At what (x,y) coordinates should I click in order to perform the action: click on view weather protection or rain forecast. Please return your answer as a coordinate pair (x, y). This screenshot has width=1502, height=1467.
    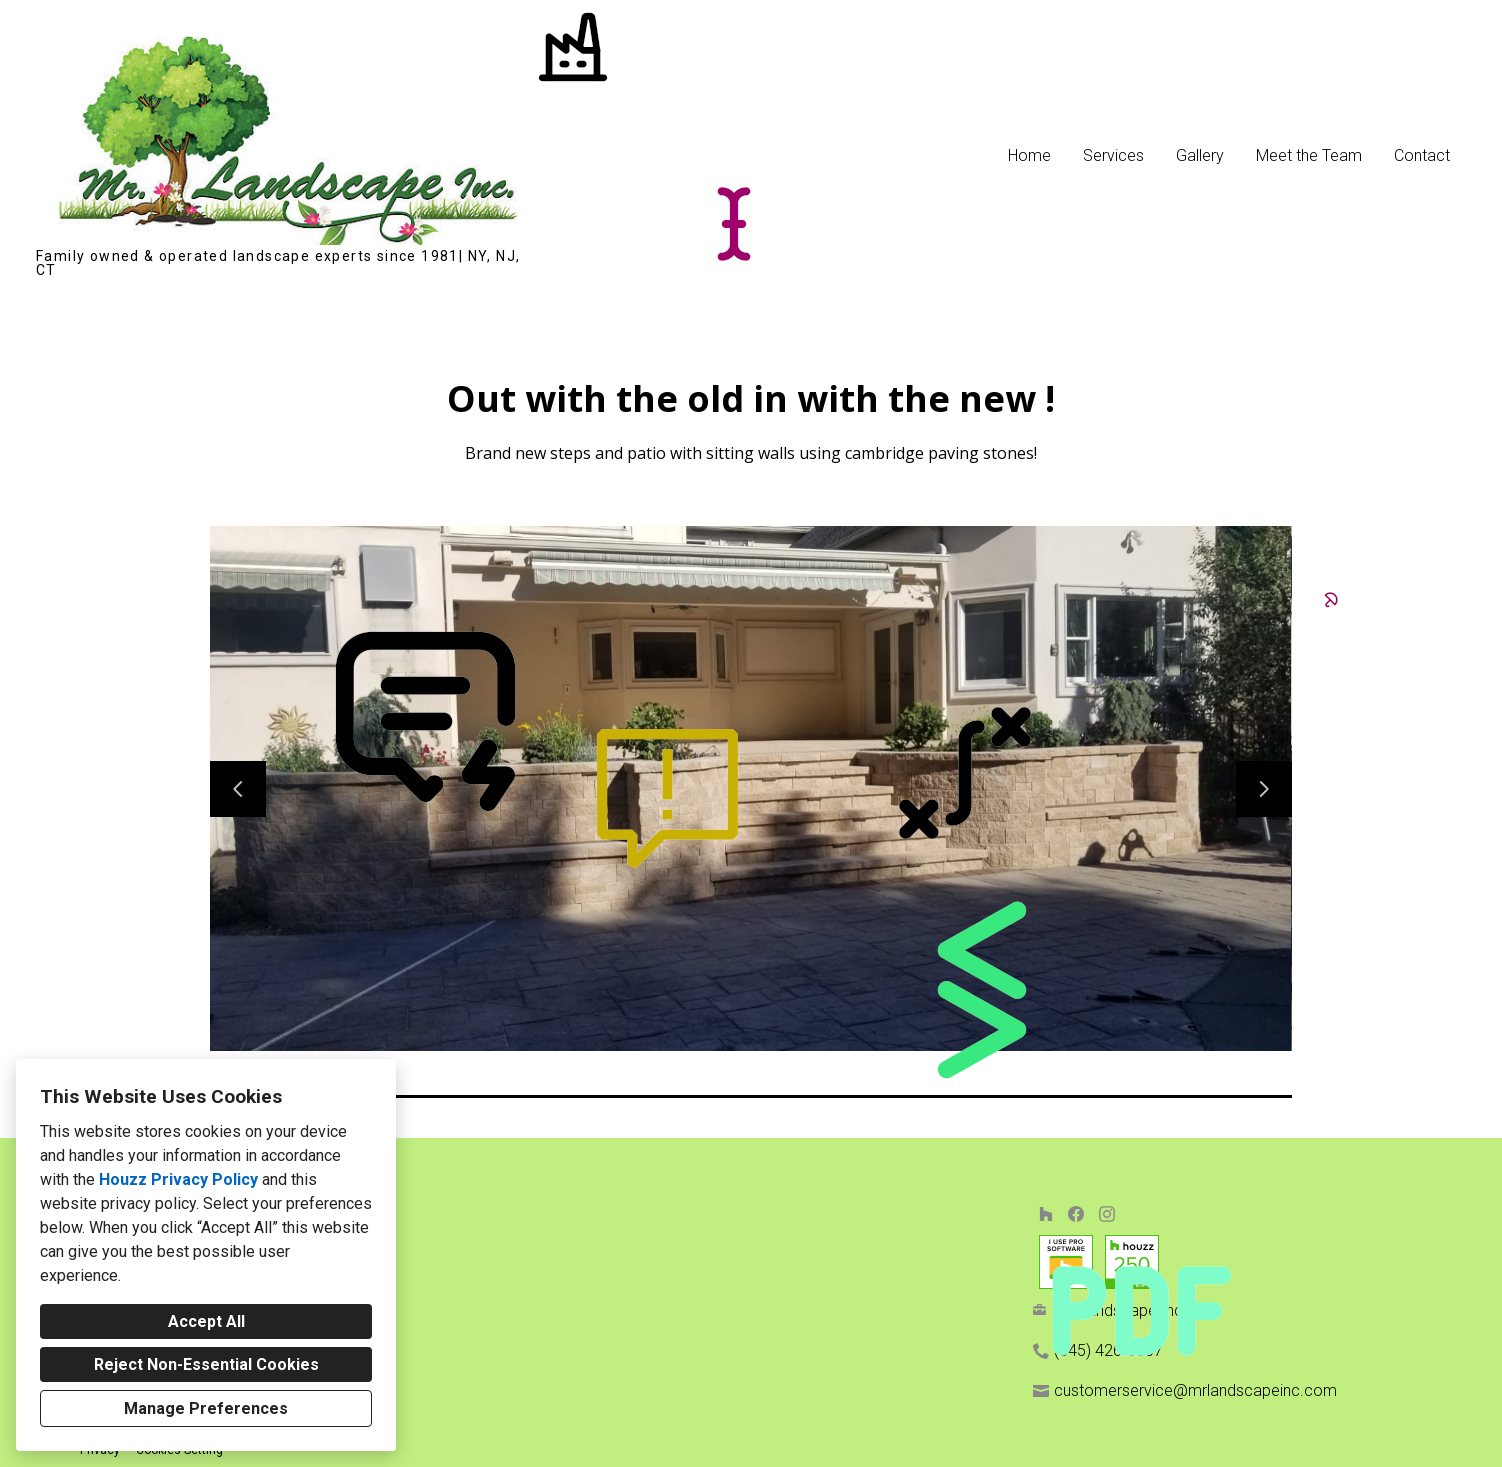
    Looking at the image, I should click on (1331, 599).